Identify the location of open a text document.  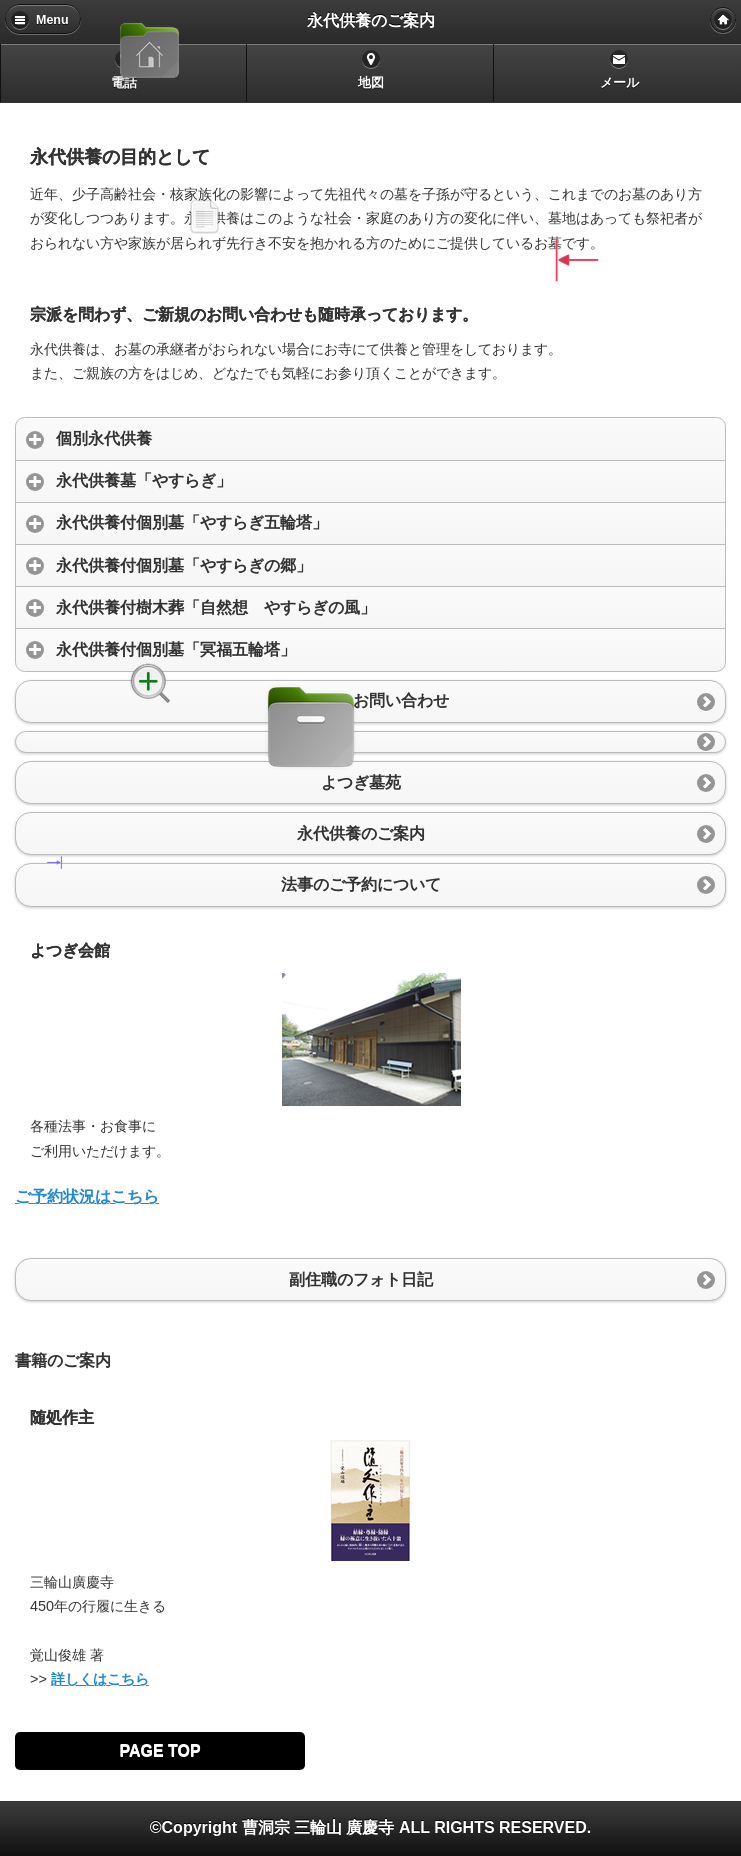
(204, 216).